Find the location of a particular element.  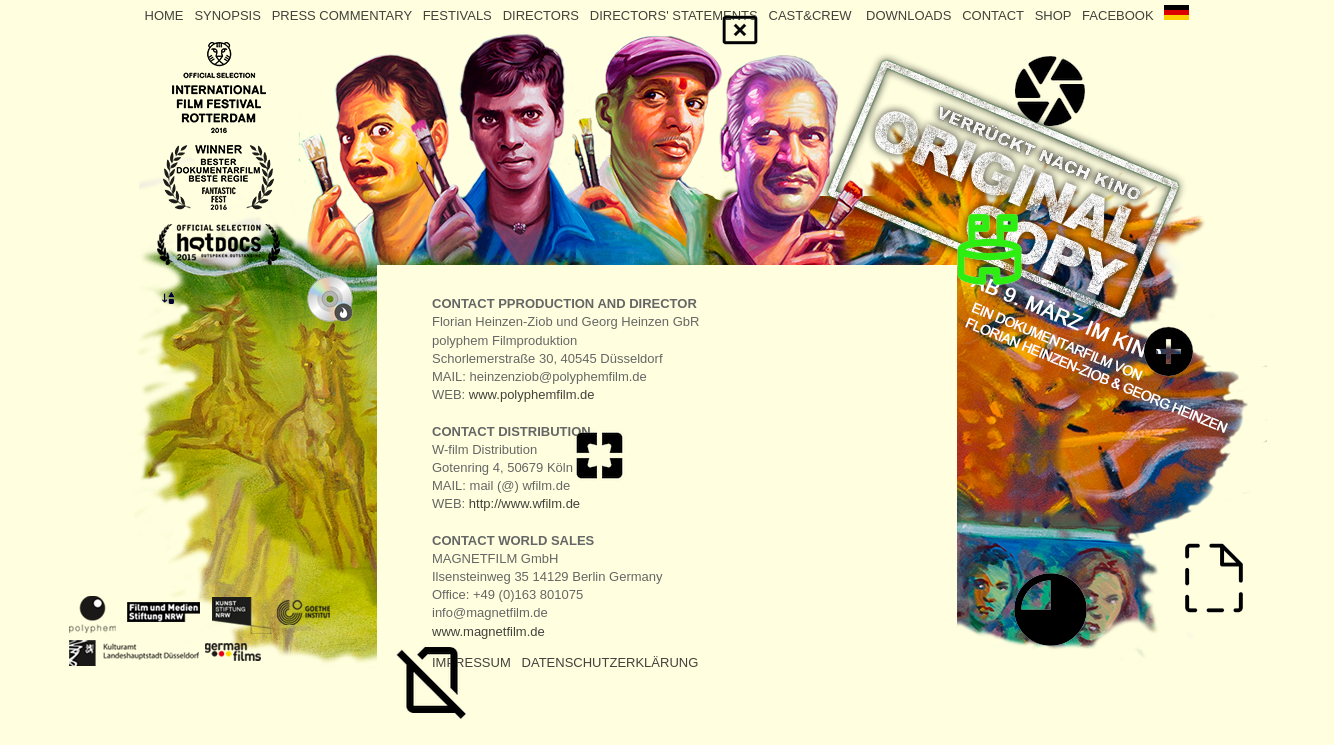

open camera to take a photo is located at coordinates (1050, 91).